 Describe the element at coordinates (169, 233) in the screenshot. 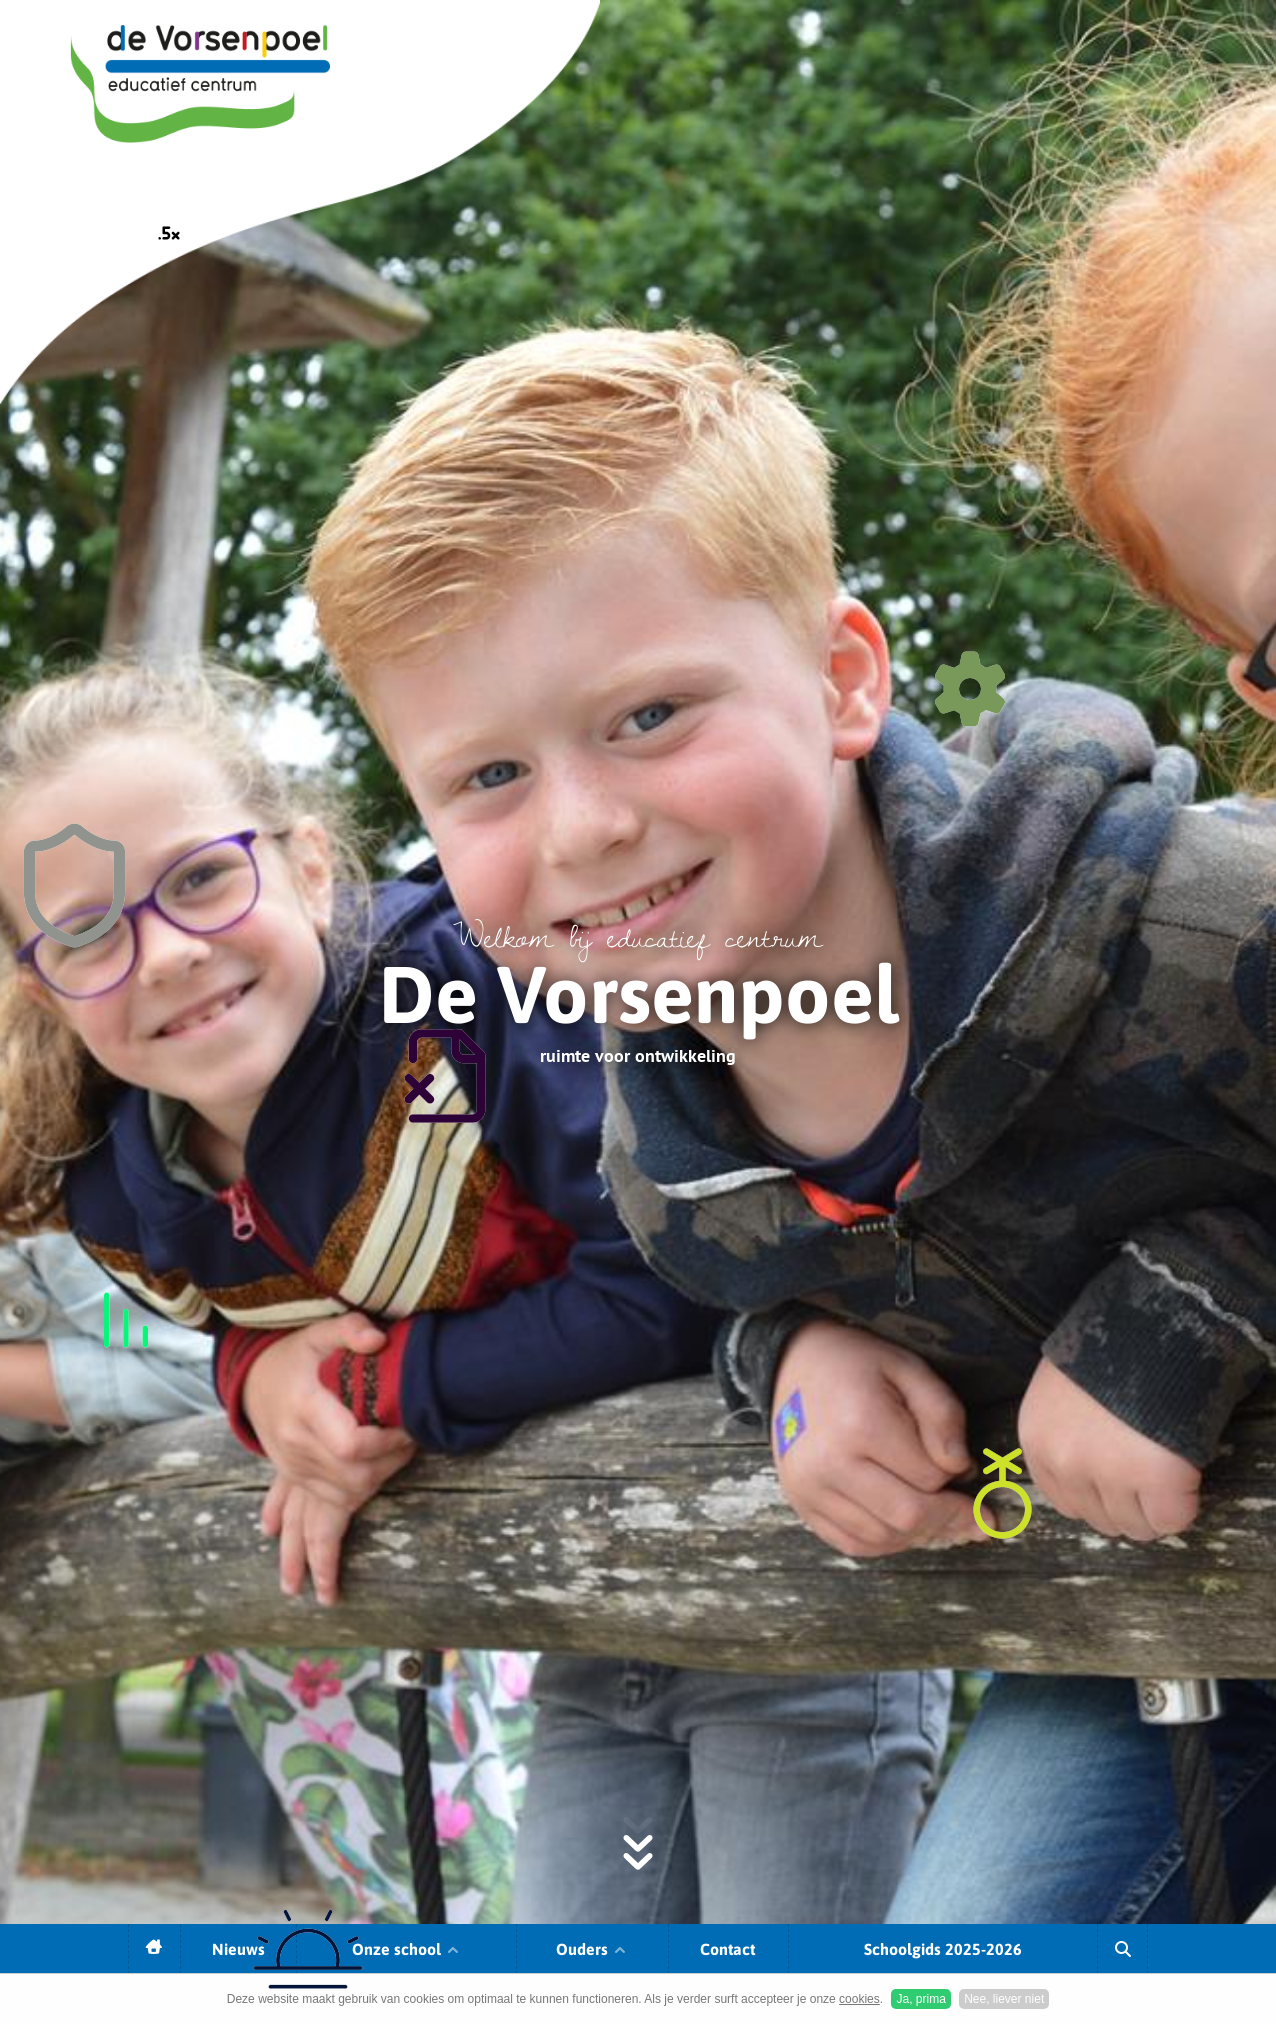

I see `set playback speed to 0.5x` at that location.